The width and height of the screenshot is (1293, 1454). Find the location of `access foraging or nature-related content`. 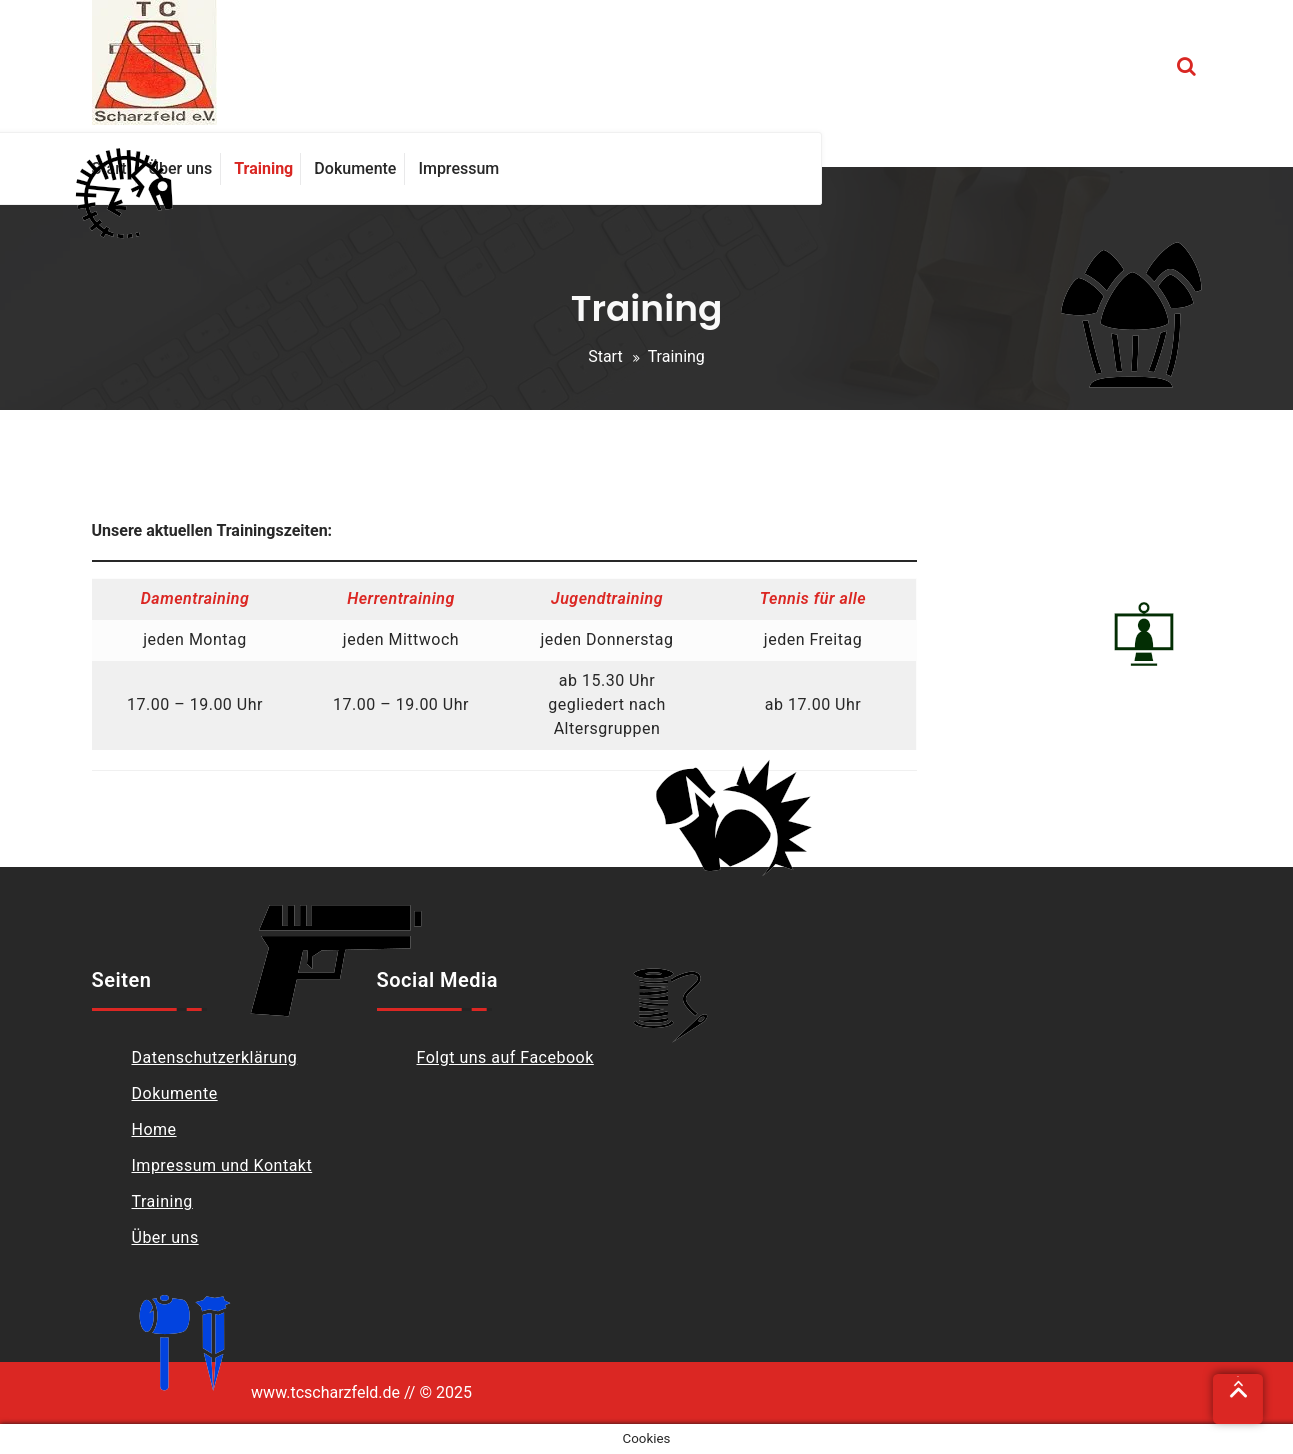

access foraging or nature-related content is located at coordinates (1131, 314).